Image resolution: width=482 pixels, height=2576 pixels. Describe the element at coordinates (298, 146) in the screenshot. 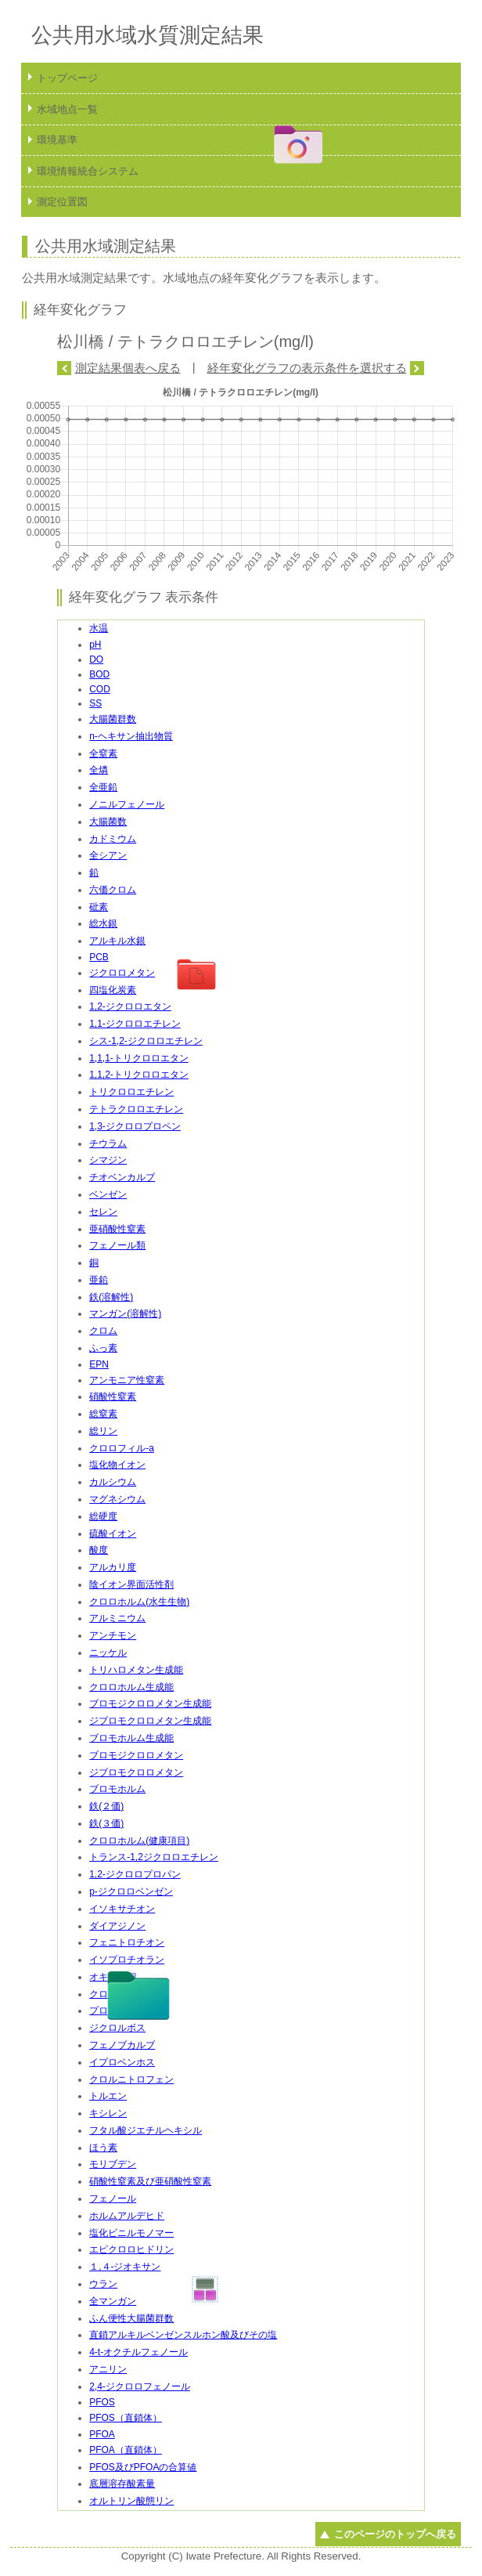

I see `open folder containing instagram downloads` at that location.